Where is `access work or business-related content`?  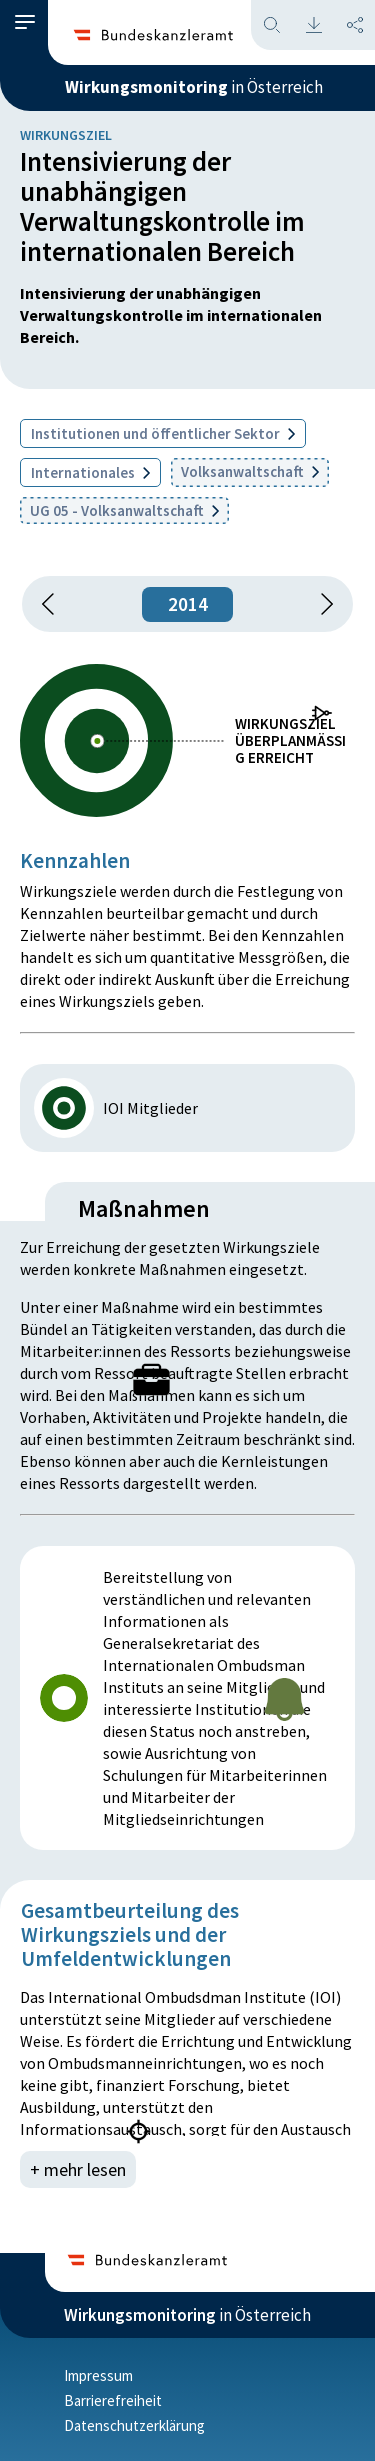 access work or business-related content is located at coordinates (151, 1379).